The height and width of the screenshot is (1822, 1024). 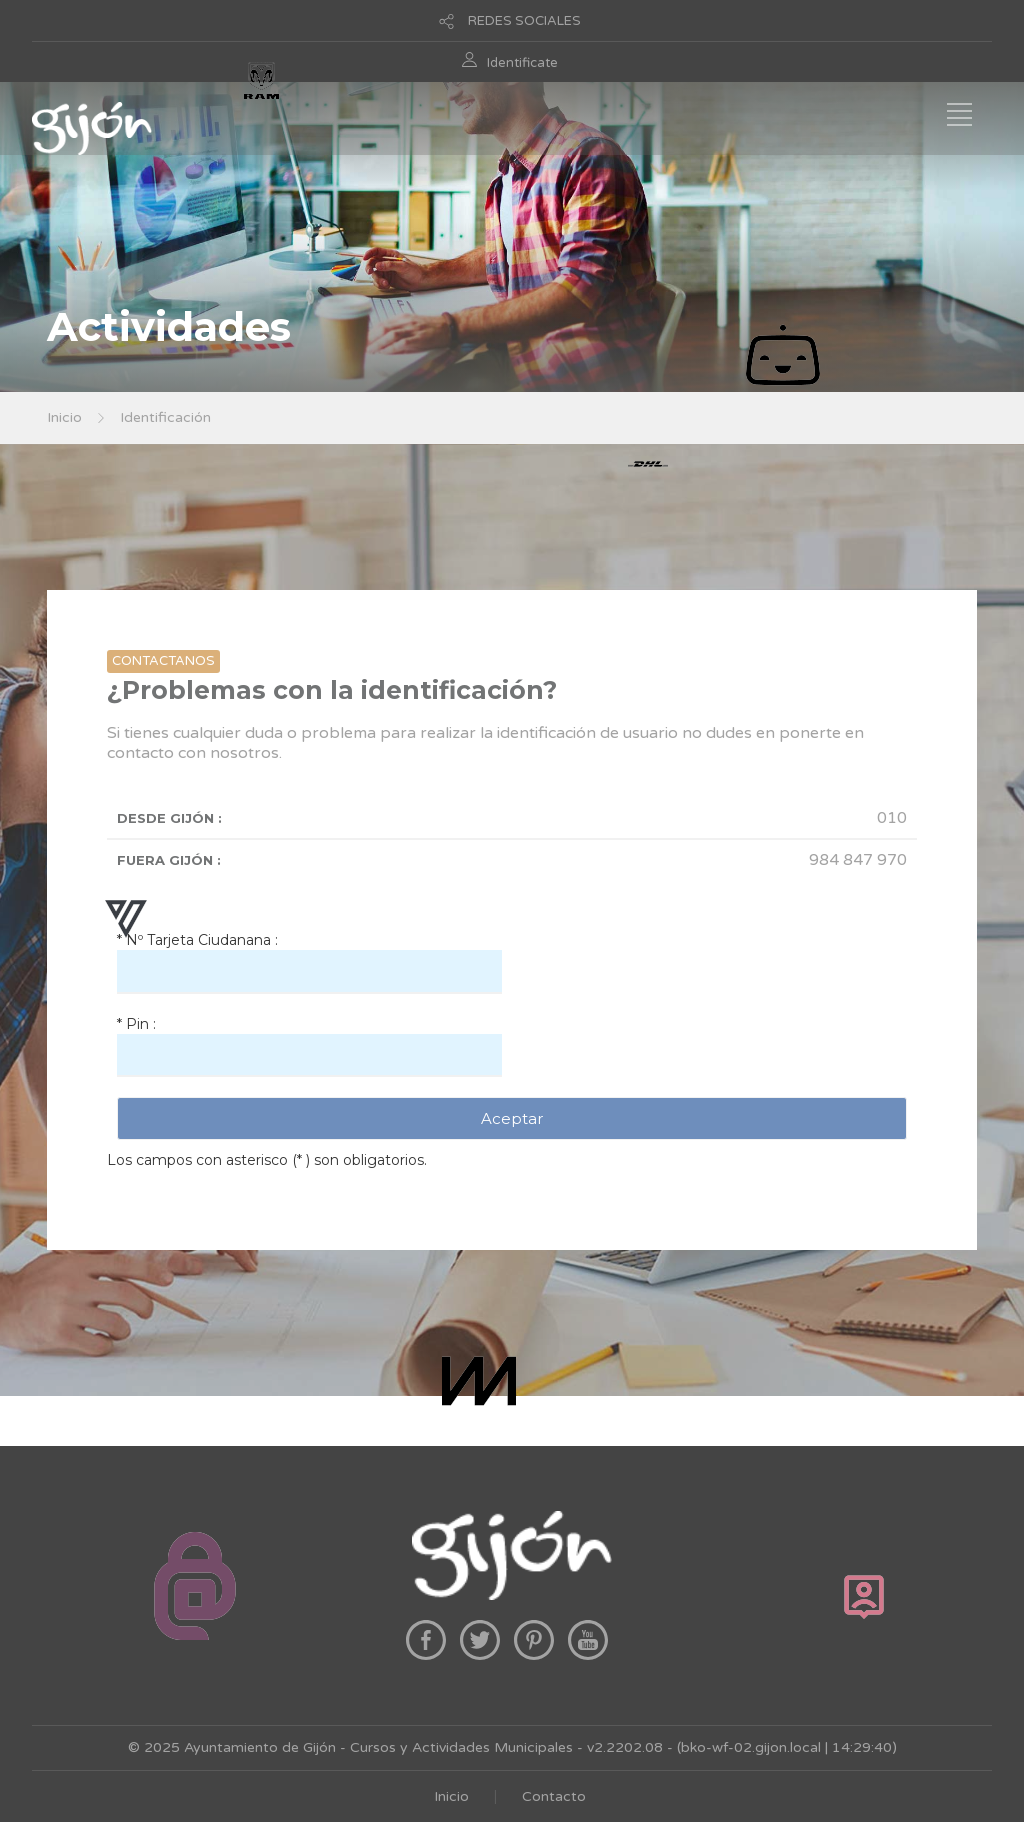 I want to click on open addy.io email alias service, so click(x=195, y=1586).